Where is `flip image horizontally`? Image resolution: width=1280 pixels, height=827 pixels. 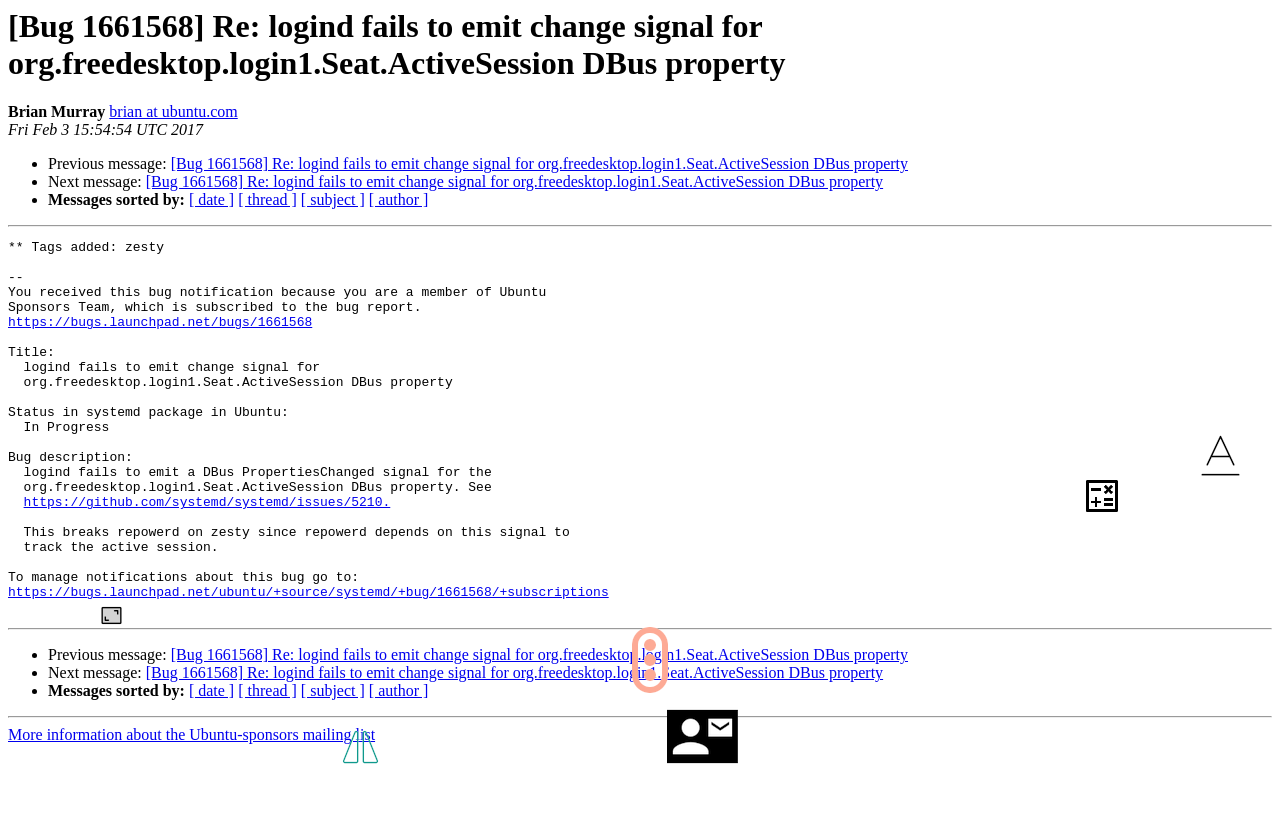
flip image horizontally is located at coordinates (360, 748).